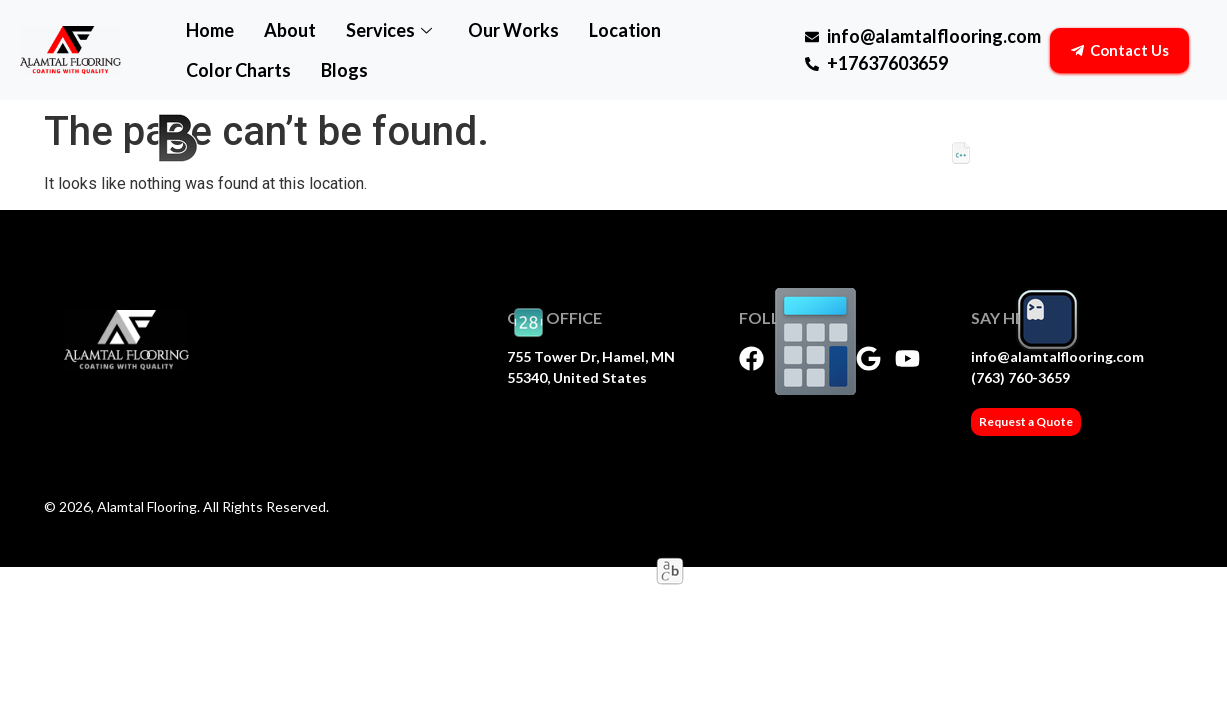 The height and width of the screenshot is (720, 1227). Describe the element at coordinates (961, 153) in the screenshot. I see `a c++ source code file` at that location.